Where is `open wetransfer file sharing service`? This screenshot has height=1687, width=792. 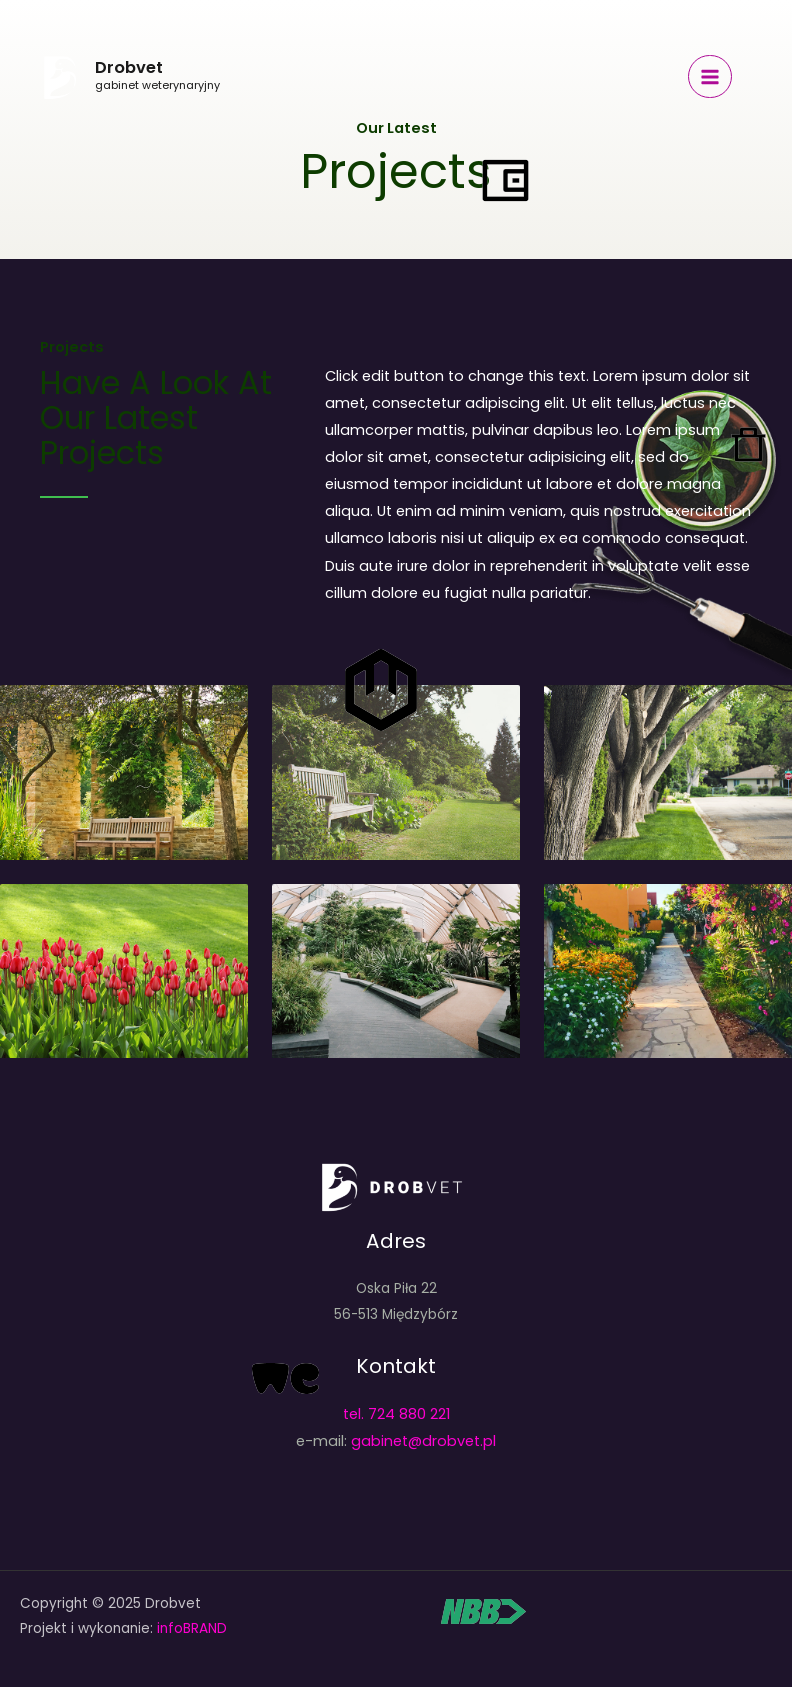 open wetransfer file sharing service is located at coordinates (285, 1378).